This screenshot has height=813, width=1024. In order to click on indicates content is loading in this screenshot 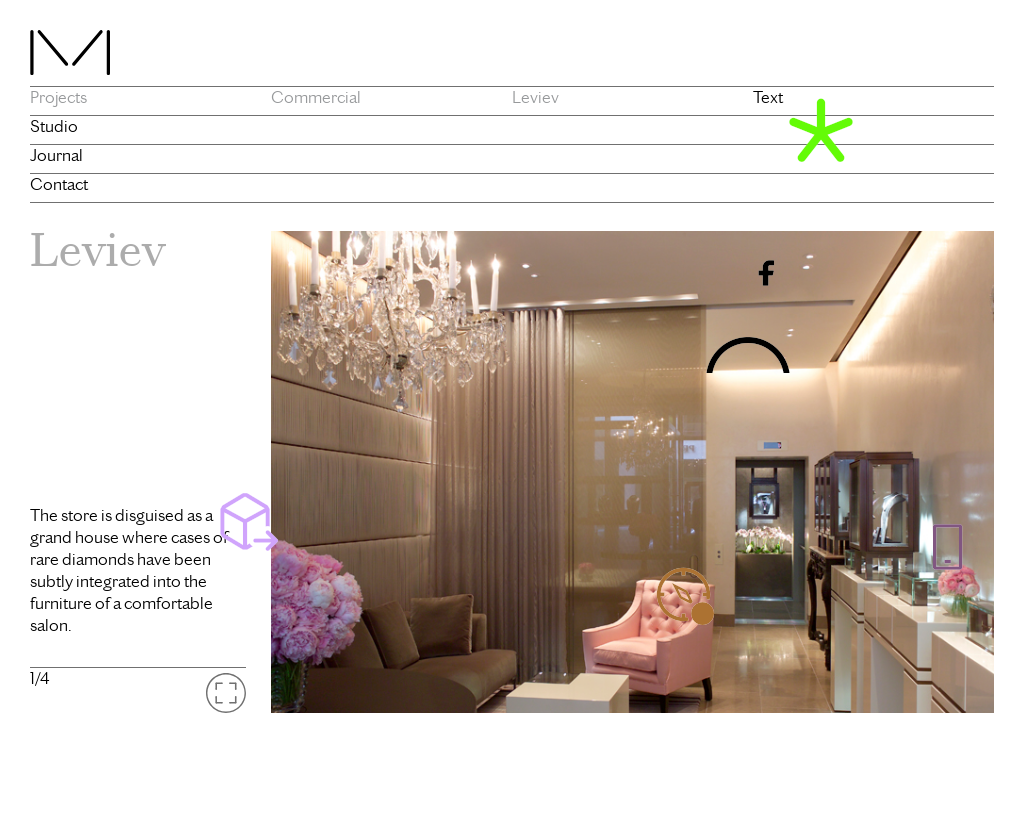, I will do `click(748, 379)`.